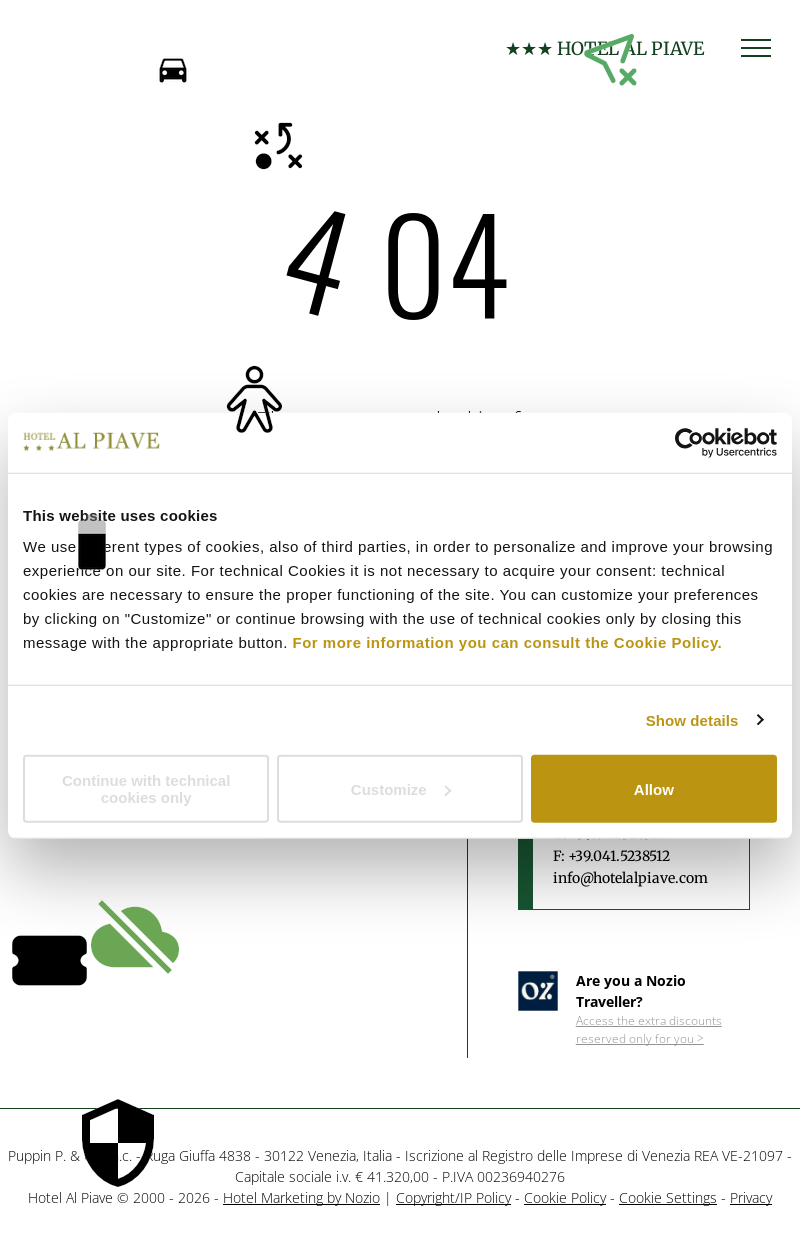 This screenshot has height=1251, width=800. Describe the element at coordinates (49, 960) in the screenshot. I see `view your tickets or passes` at that location.